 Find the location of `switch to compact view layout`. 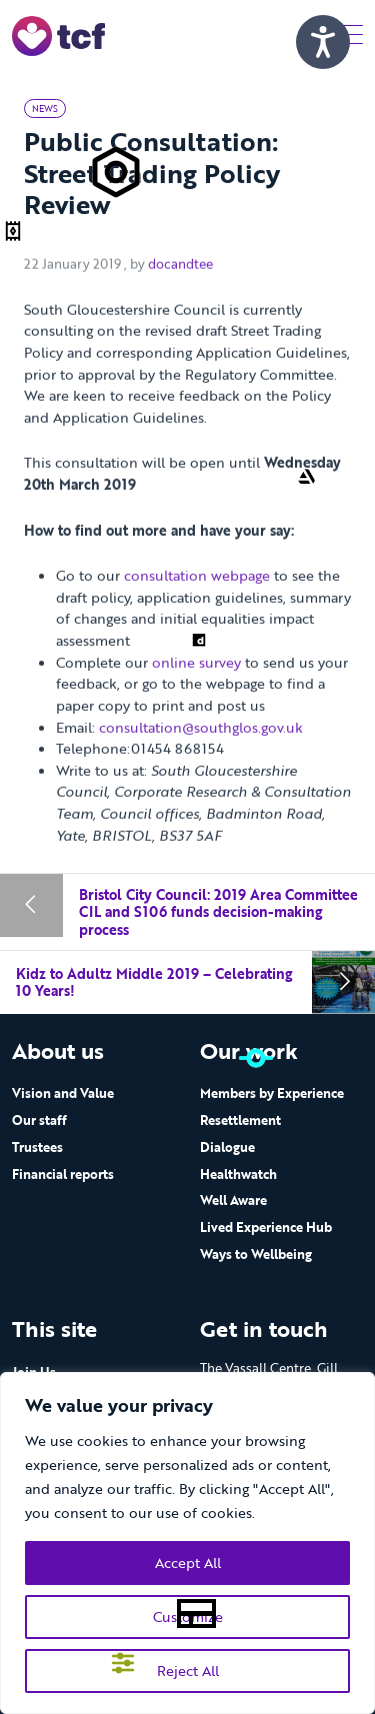

switch to compact view layout is located at coordinates (195, 1613).